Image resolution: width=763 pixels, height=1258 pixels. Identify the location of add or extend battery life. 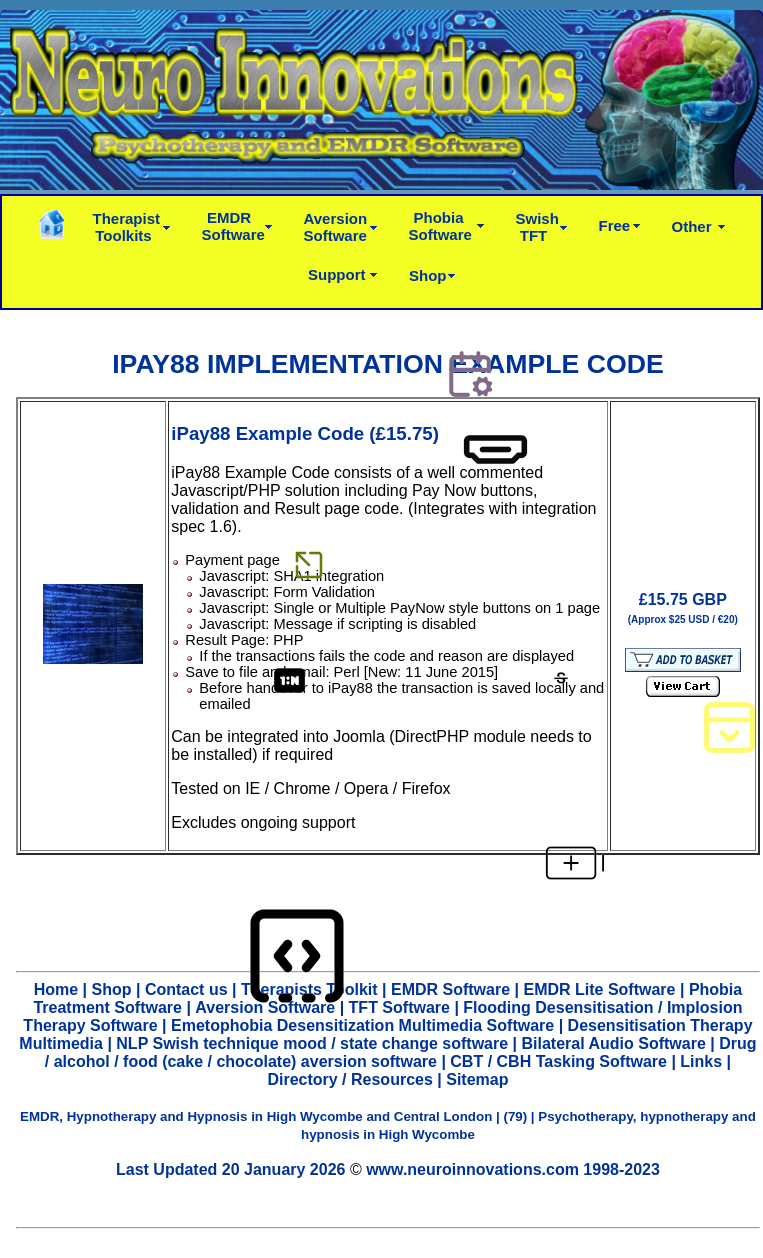
(574, 863).